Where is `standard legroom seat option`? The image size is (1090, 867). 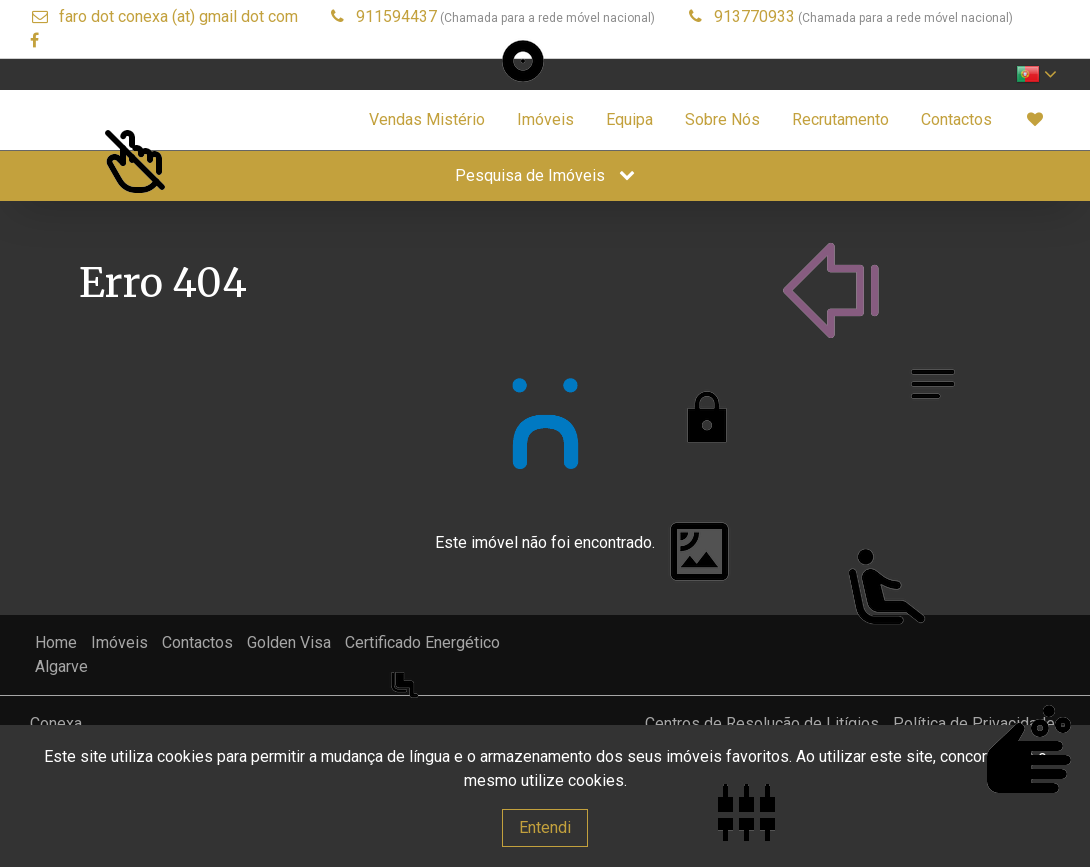 standard legroom seat option is located at coordinates (404, 685).